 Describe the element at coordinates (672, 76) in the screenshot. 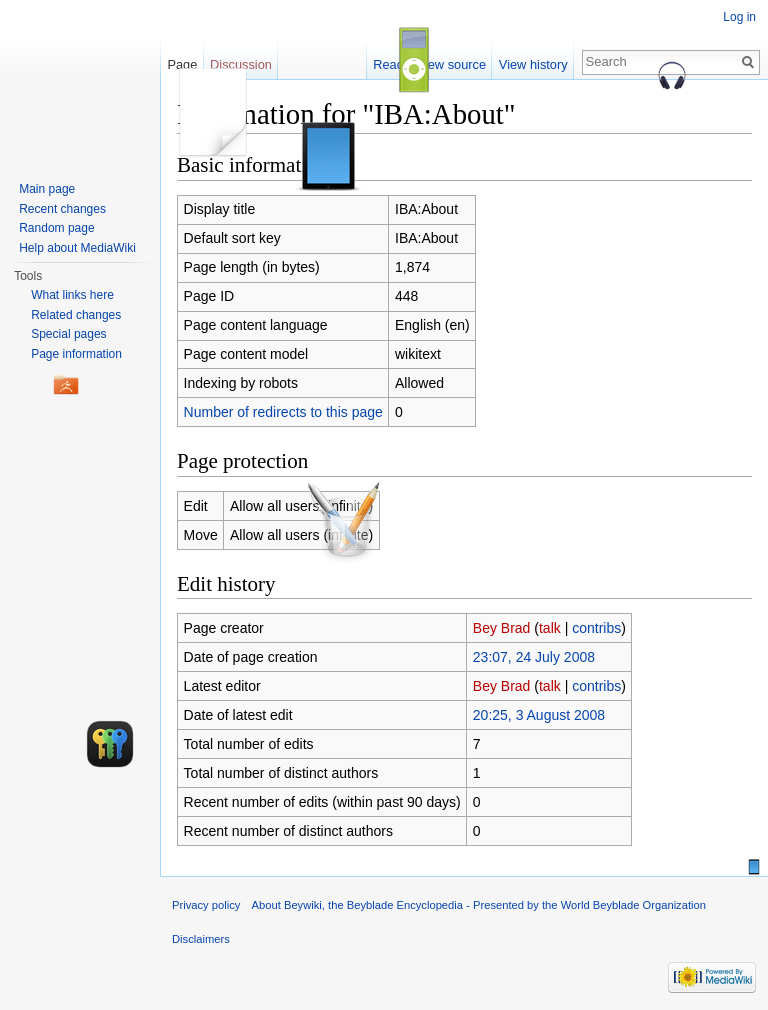

I see `connect bluetooth headphones` at that location.